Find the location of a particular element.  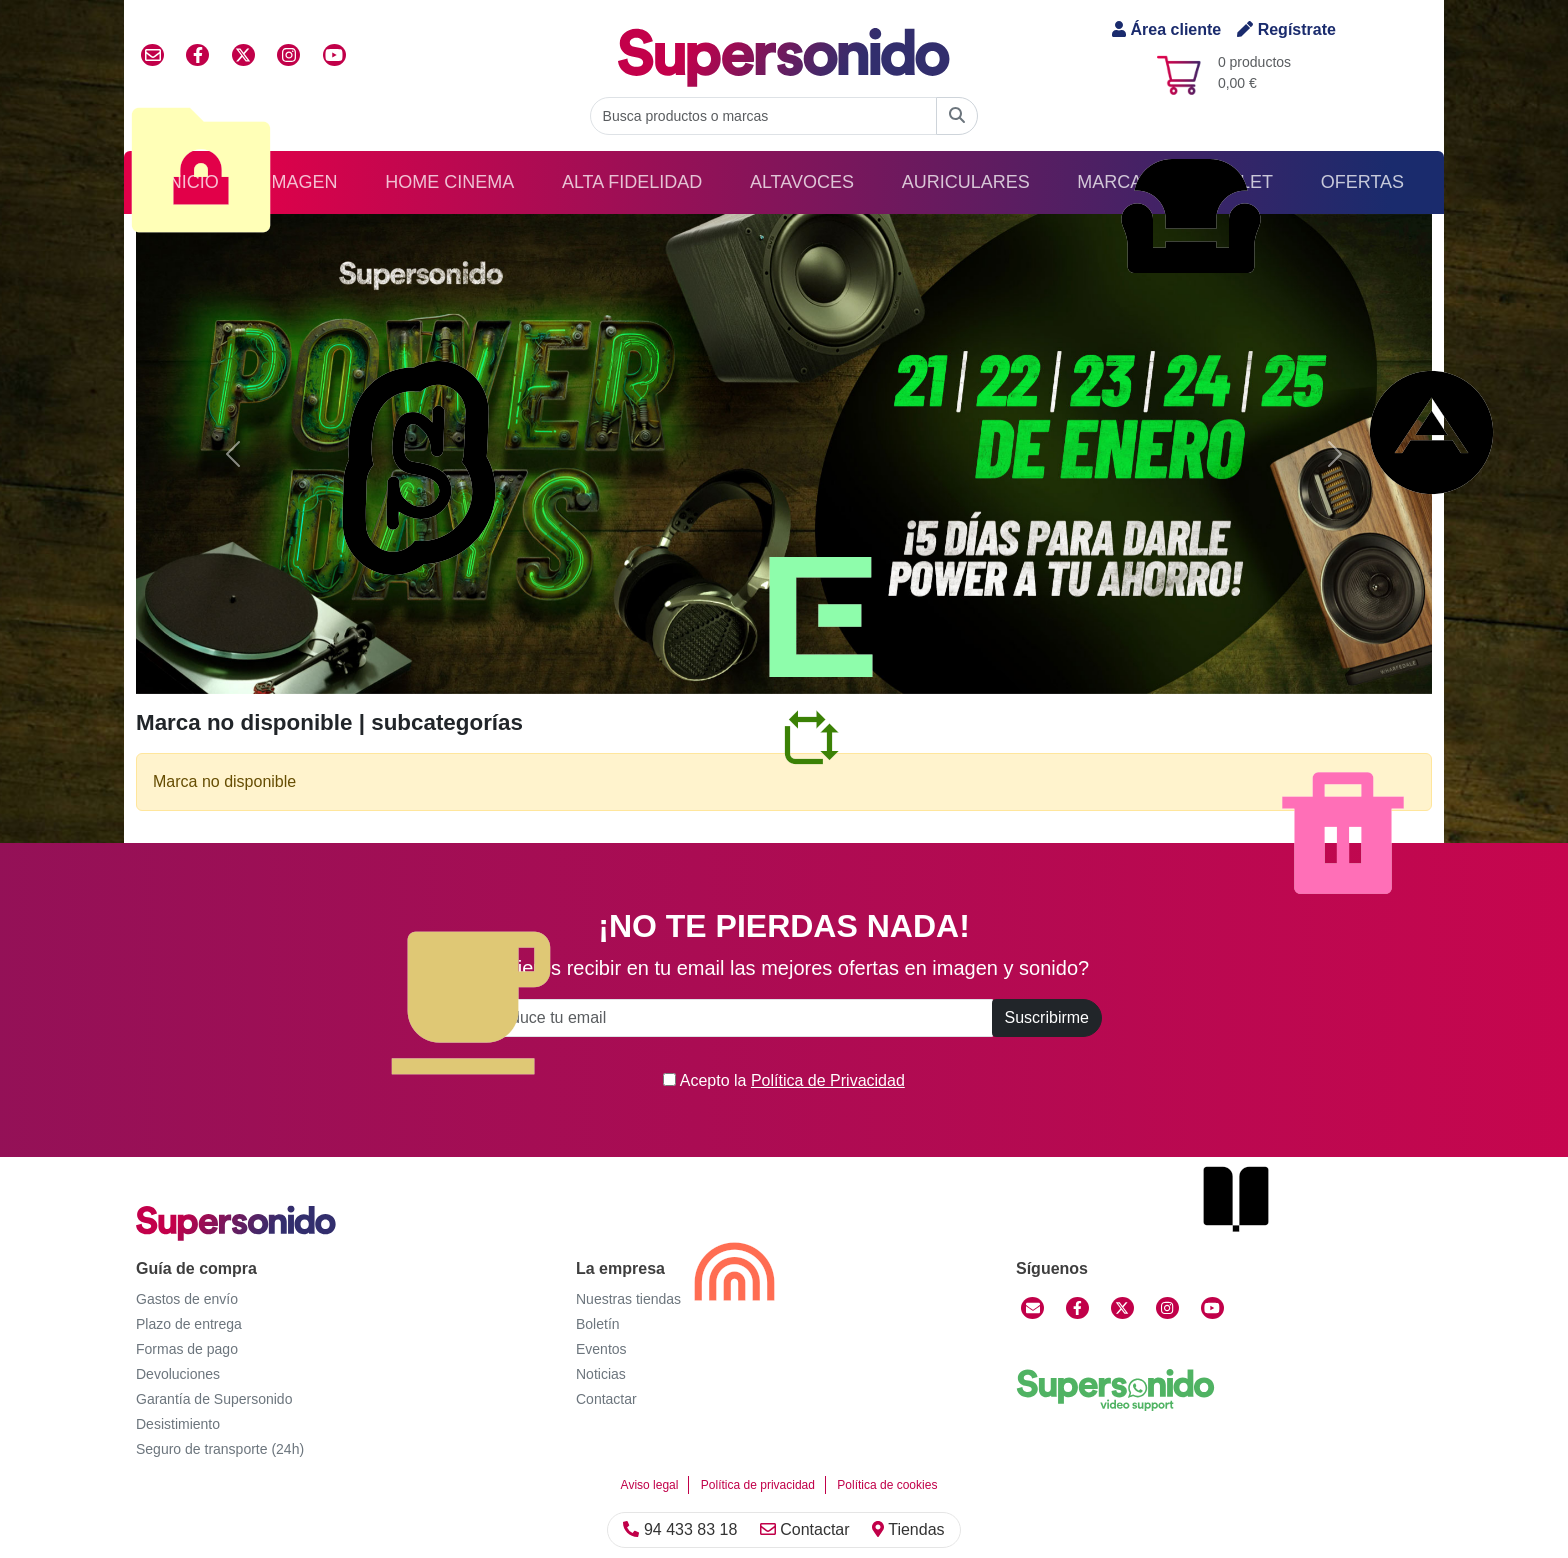

Square Enix company logo is located at coordinates (821, 617).